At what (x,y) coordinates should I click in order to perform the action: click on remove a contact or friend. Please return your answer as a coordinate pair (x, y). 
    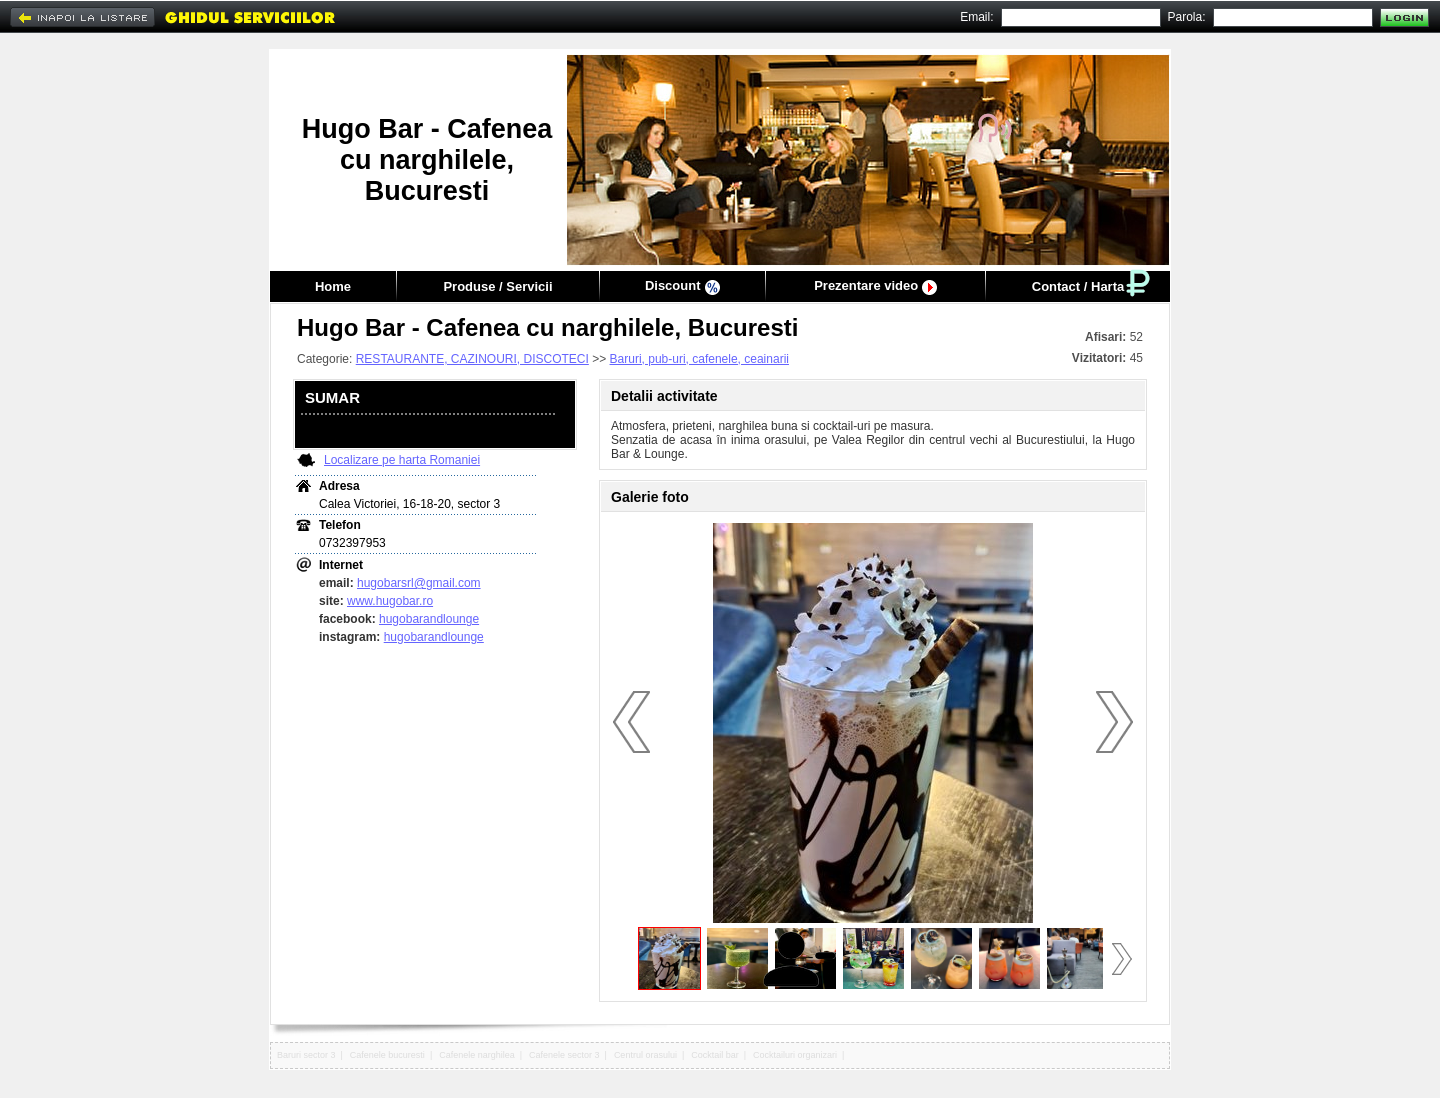
    Looking at the image, I should click on (798, 959).